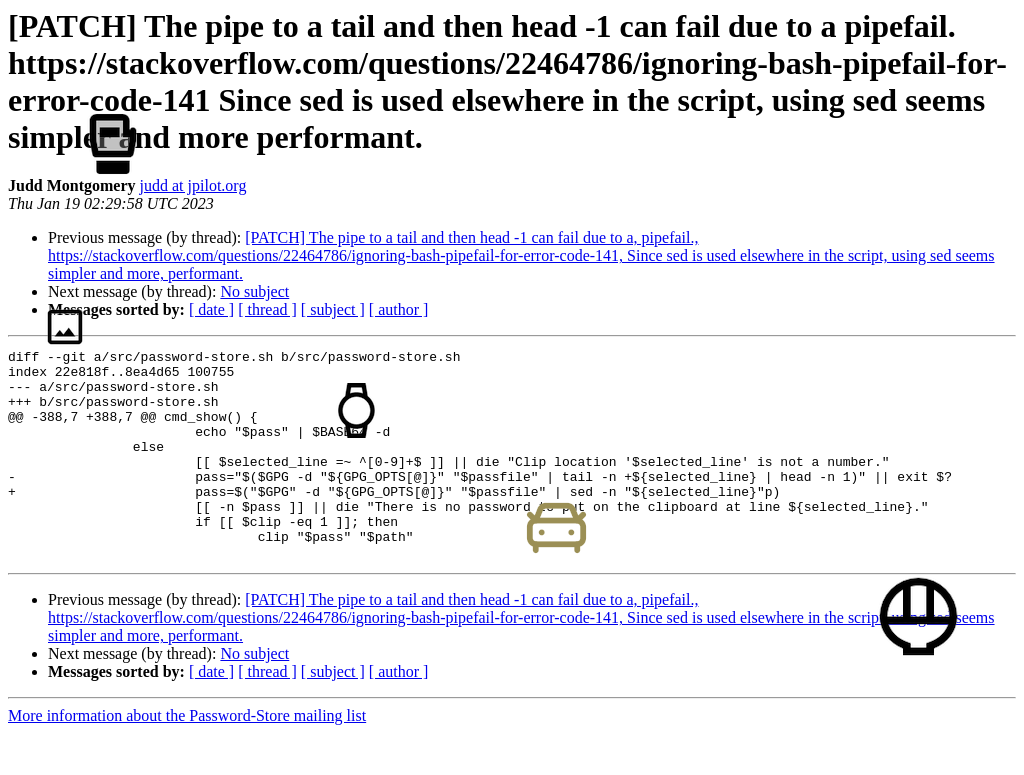  Describe the element at coordinates (356, 410) in the screenshot. I see `access smartwatch settings or companion app` at that location.